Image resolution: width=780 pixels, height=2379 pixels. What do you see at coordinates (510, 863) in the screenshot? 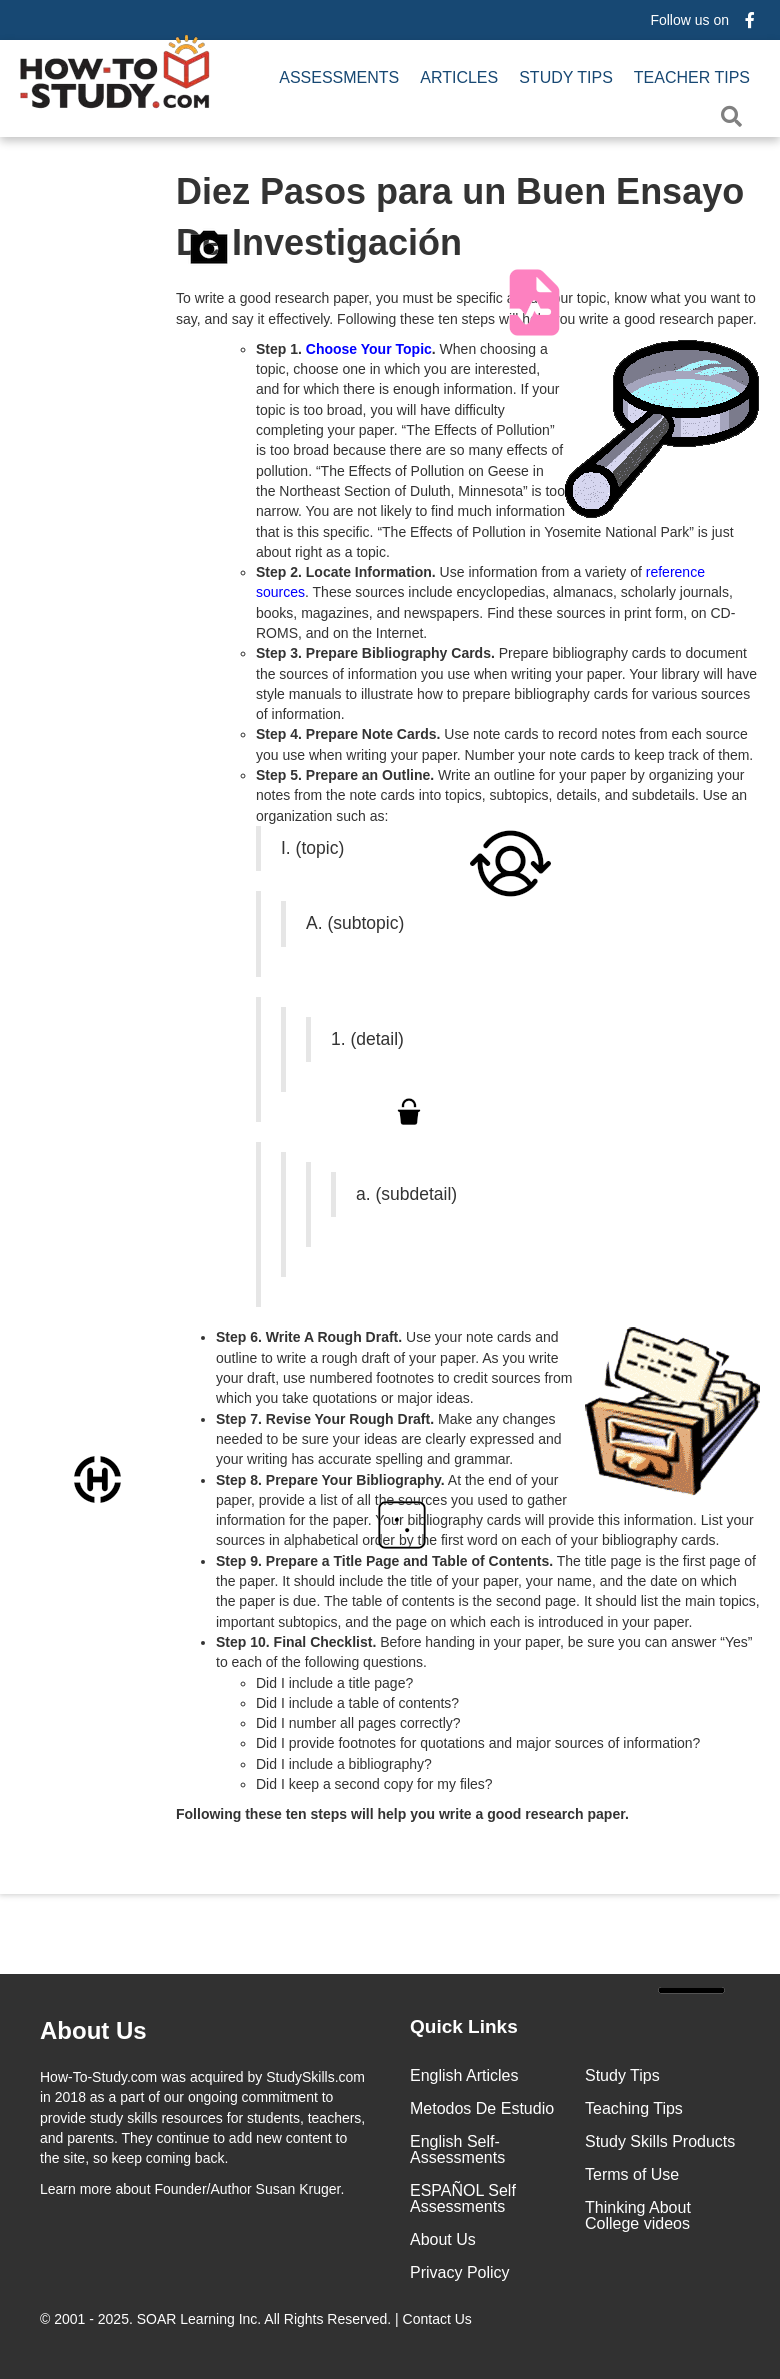
I see `switch between user accounts` at bounding box center [510, 863].